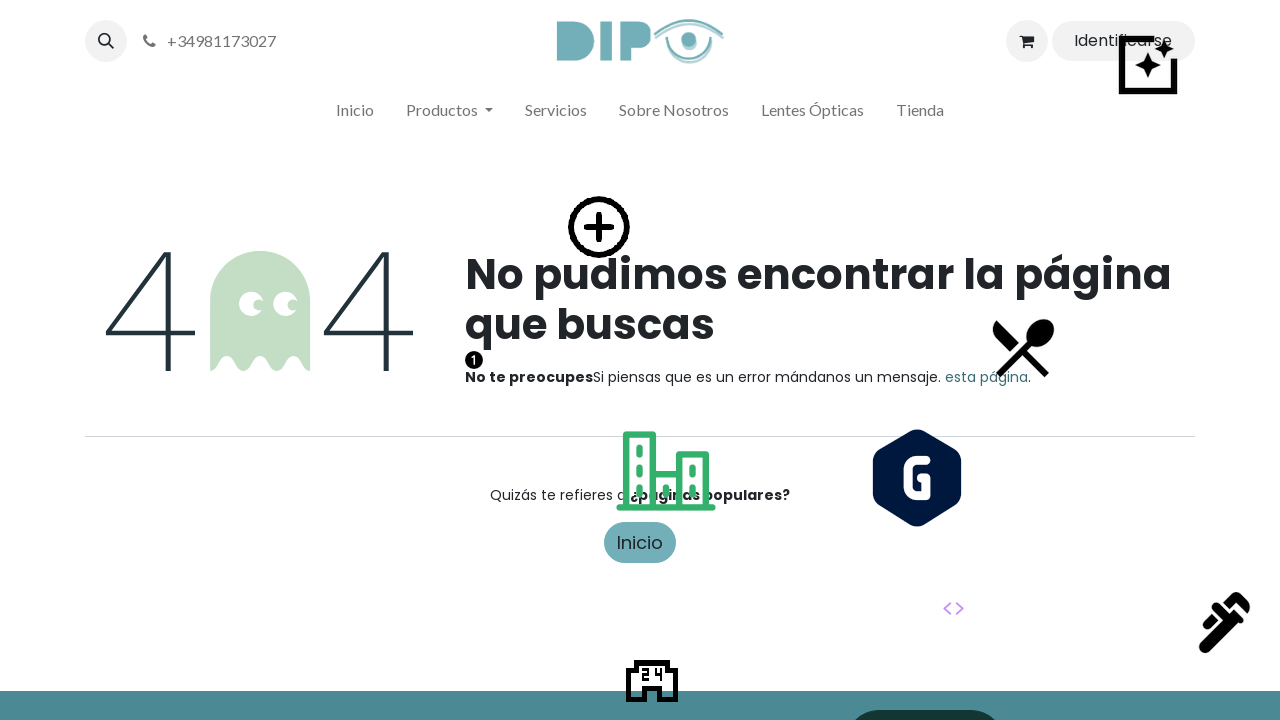 This screenshot has width=1280, height=720. Describe the element at coordinates (666, 471) in the screenshot. I see `view city or urban locations` at that location.